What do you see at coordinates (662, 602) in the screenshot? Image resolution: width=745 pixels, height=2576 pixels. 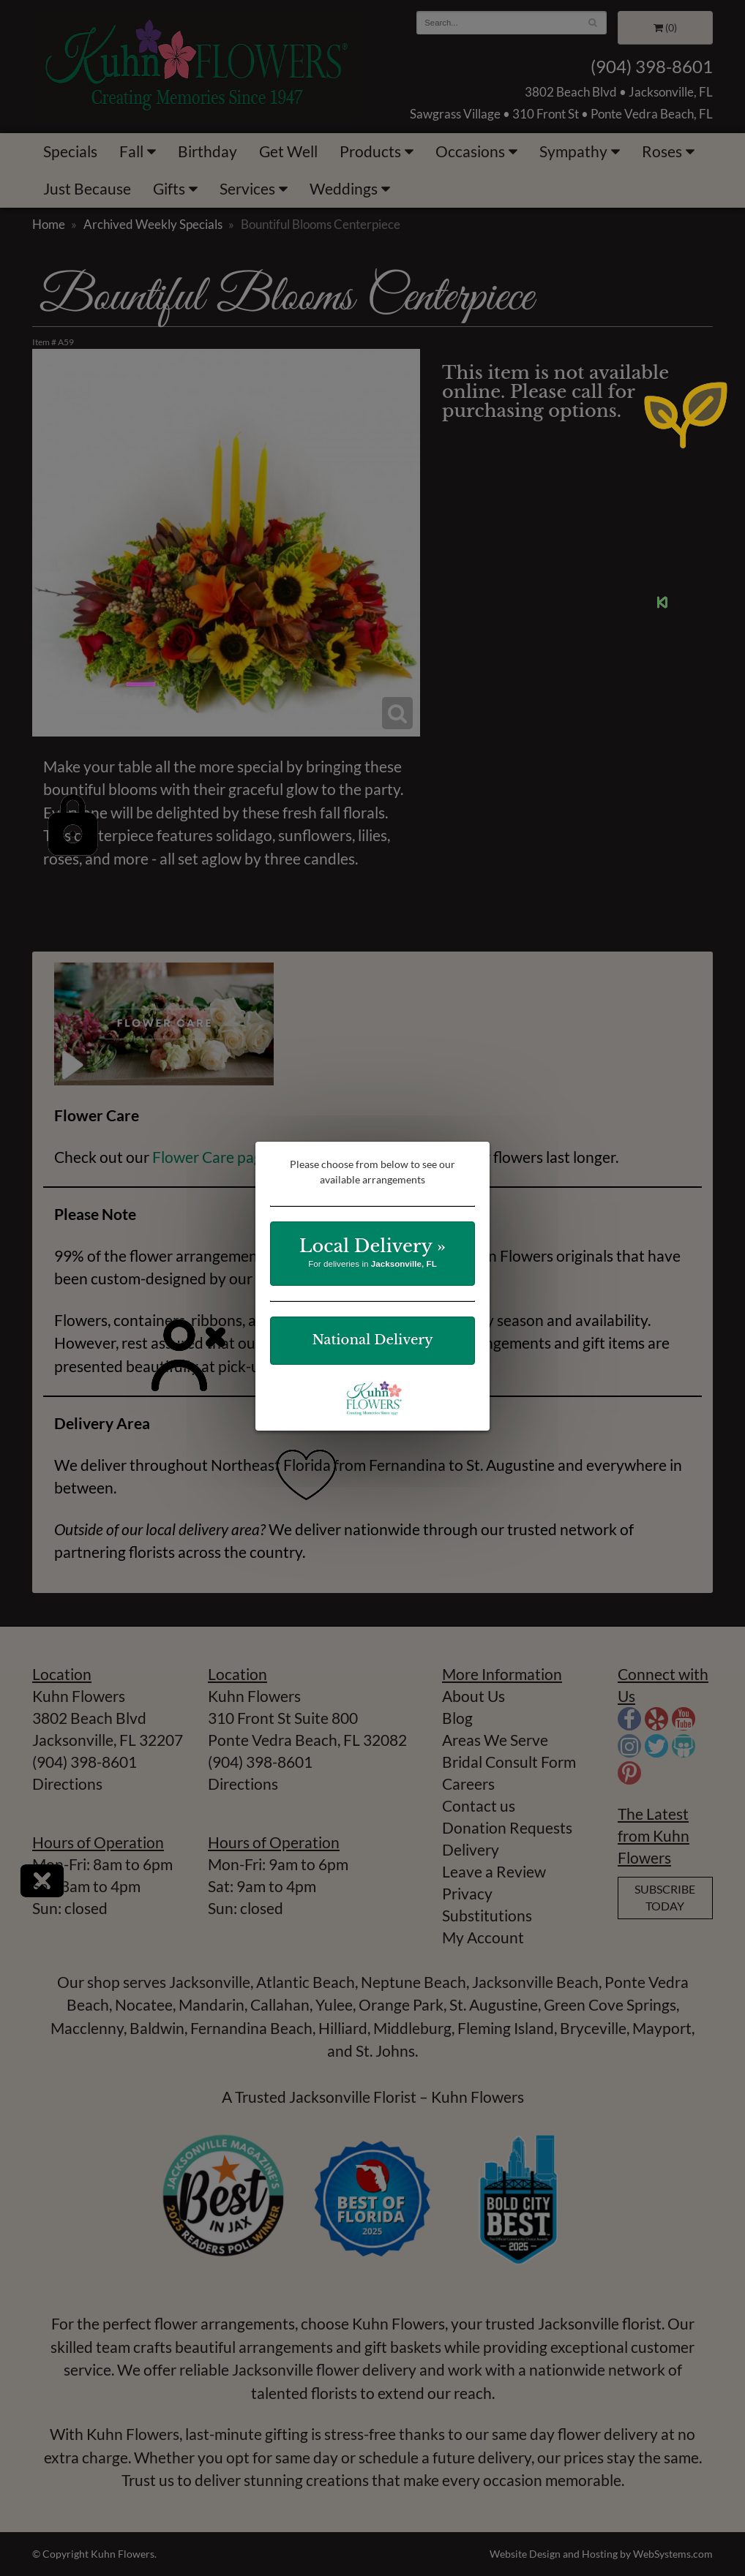 I see `skip to previous track` at bounding box center [662, 602].